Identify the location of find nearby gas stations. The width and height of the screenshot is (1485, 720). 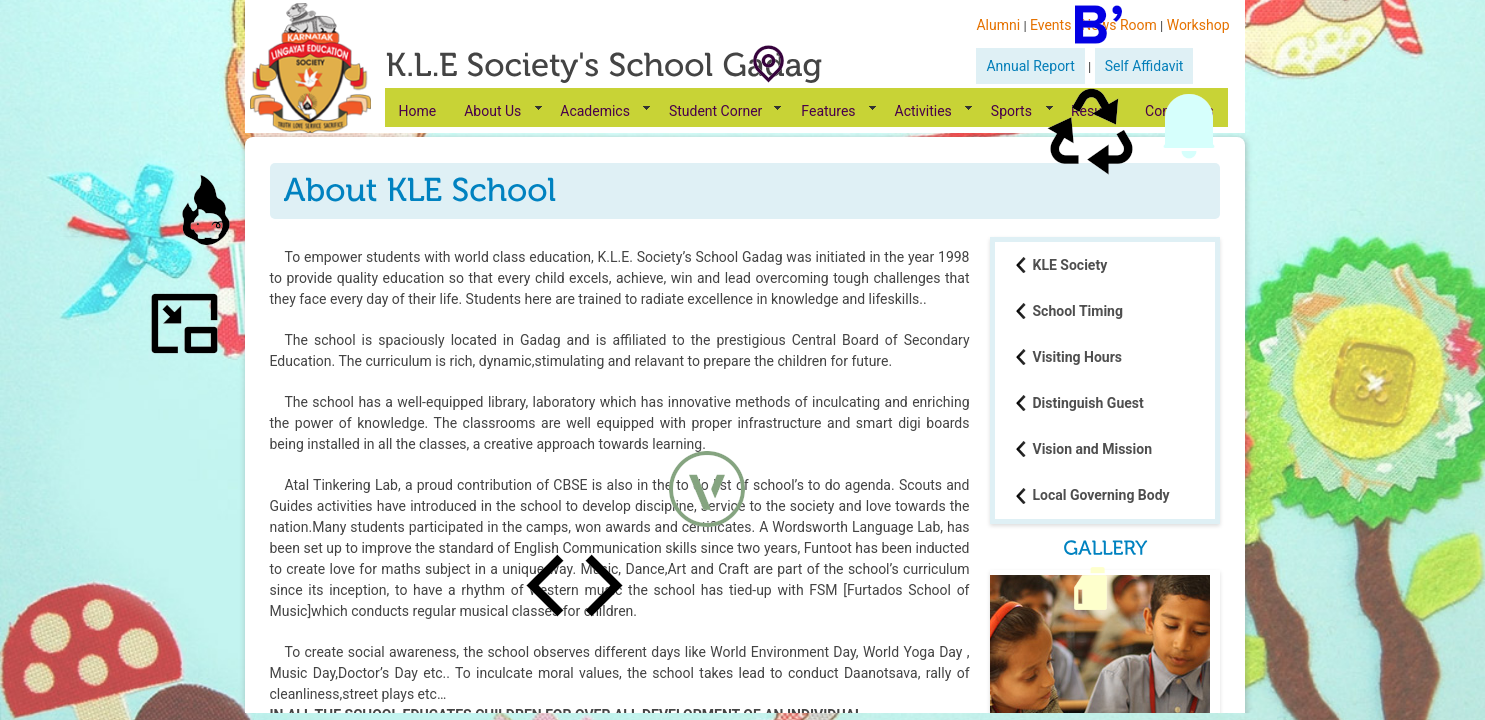
(1090, 589).